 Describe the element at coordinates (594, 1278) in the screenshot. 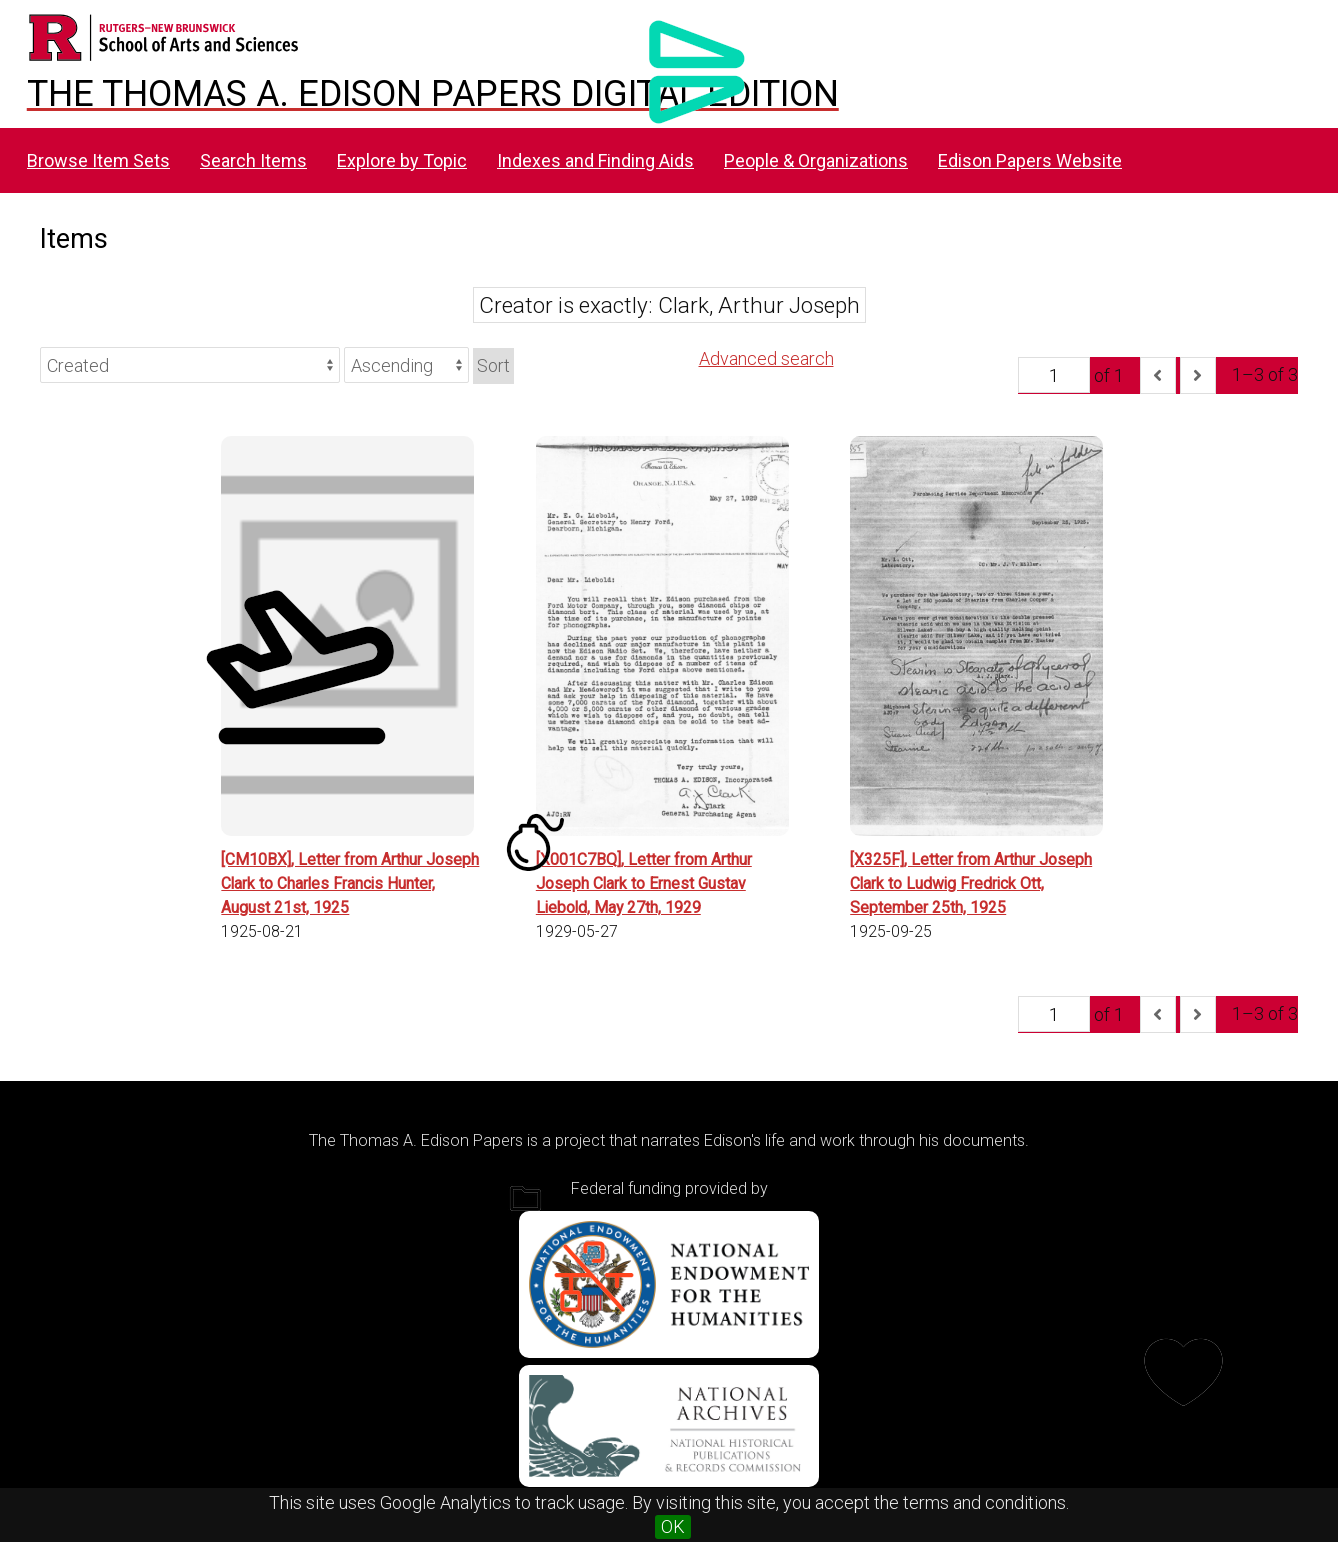

I see `network connection unavailable` at that location.